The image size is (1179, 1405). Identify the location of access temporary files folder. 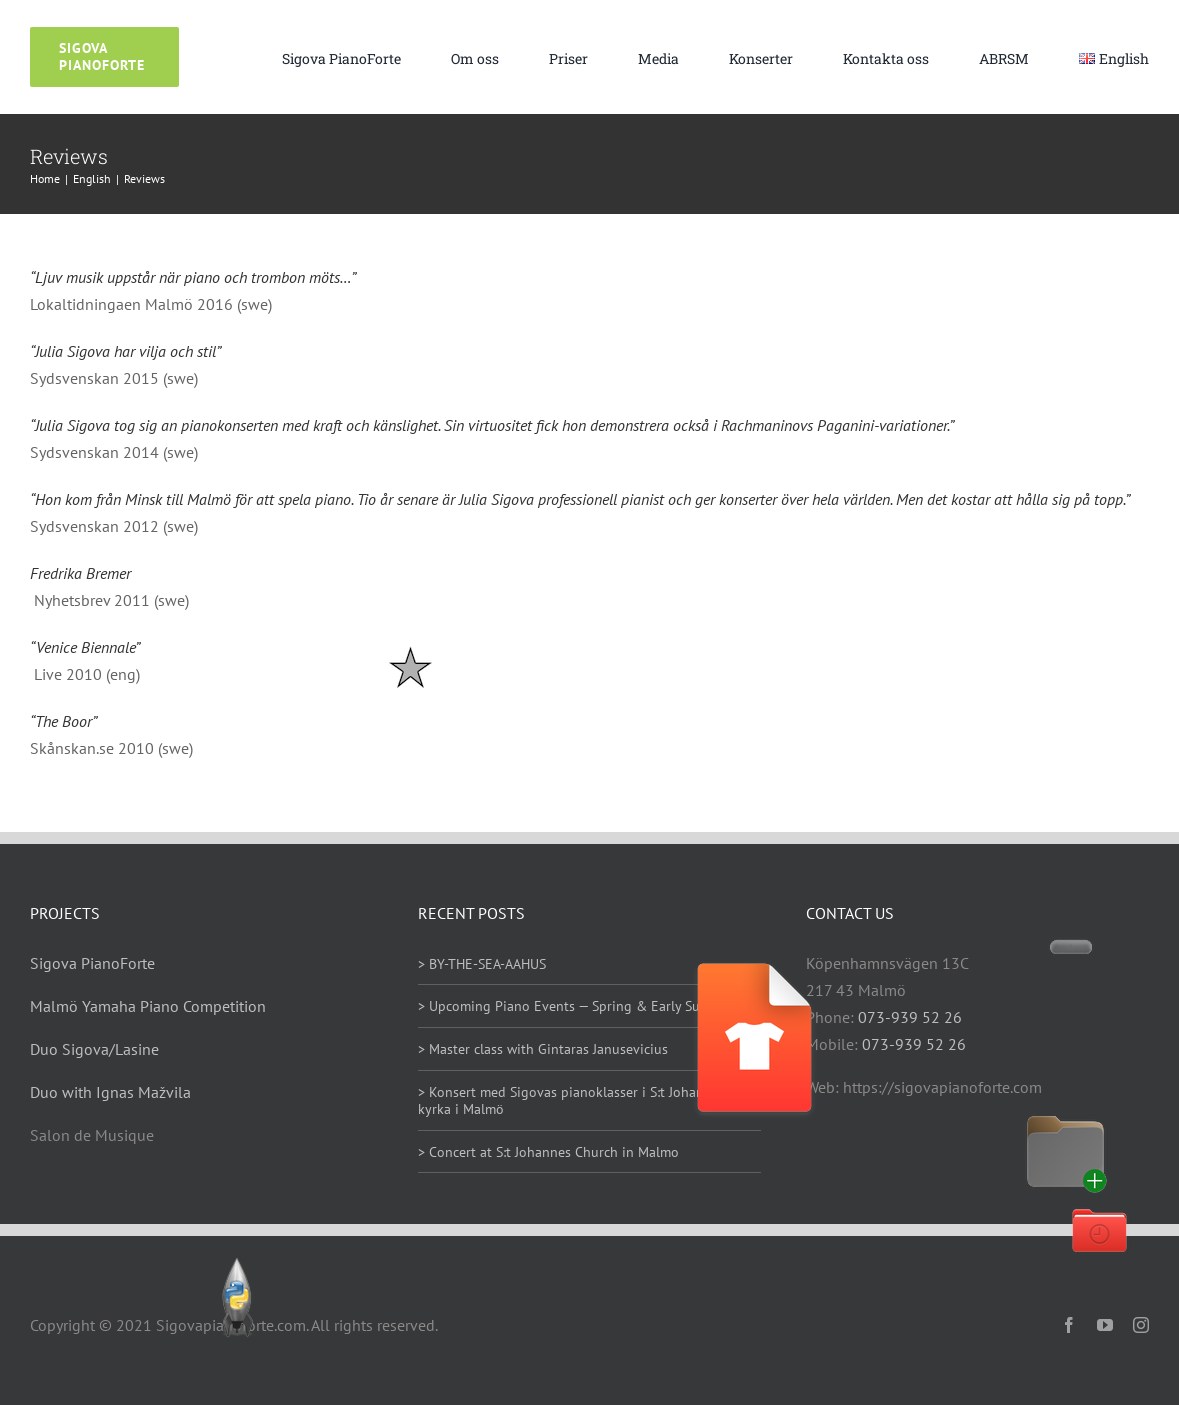
(1099, 1230).